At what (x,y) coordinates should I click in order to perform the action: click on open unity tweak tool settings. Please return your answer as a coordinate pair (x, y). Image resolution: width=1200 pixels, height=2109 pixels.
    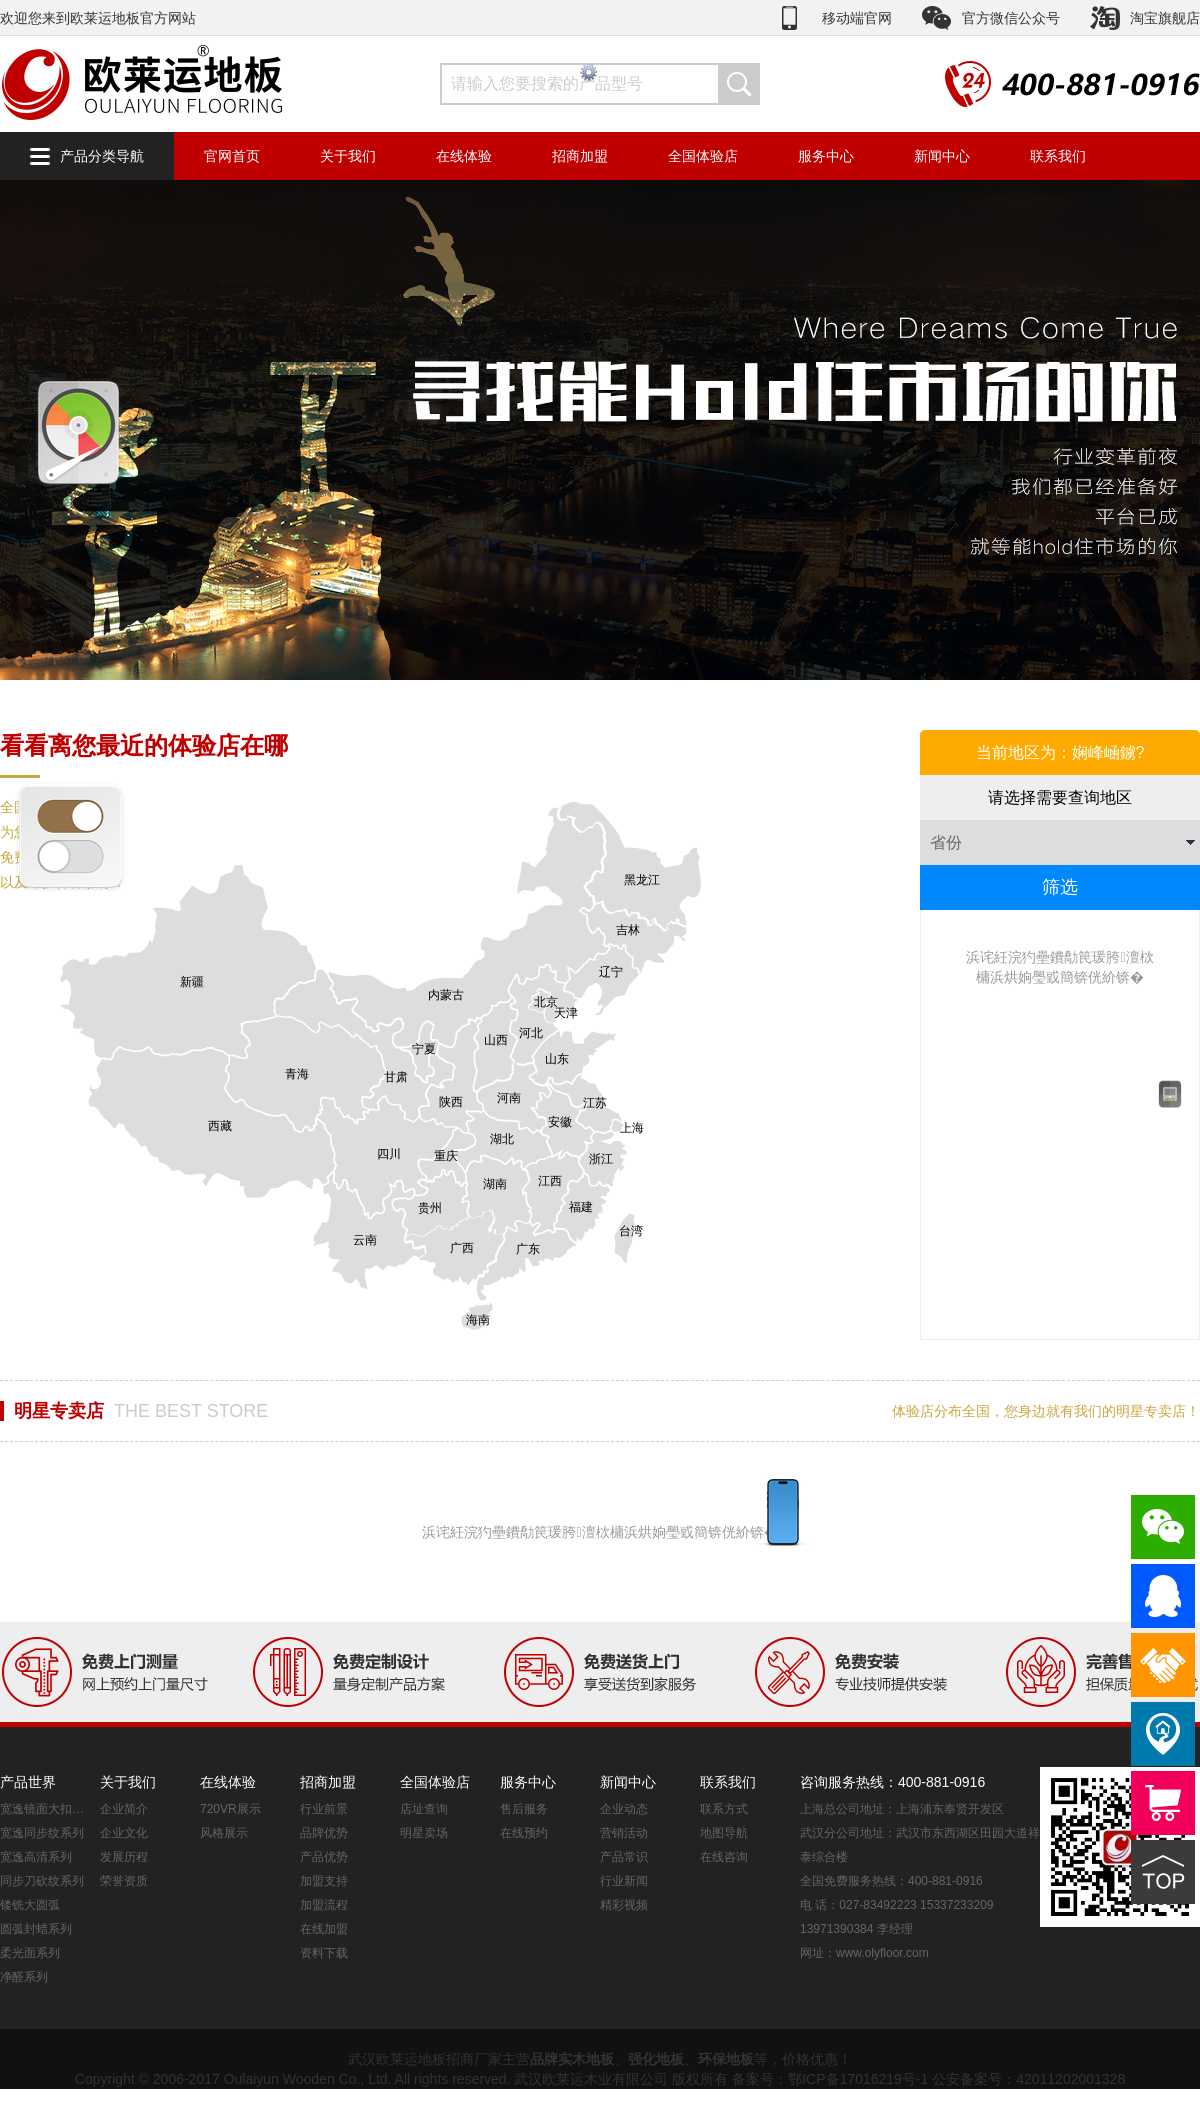
    Looking at the image, I should click on (70, 836).